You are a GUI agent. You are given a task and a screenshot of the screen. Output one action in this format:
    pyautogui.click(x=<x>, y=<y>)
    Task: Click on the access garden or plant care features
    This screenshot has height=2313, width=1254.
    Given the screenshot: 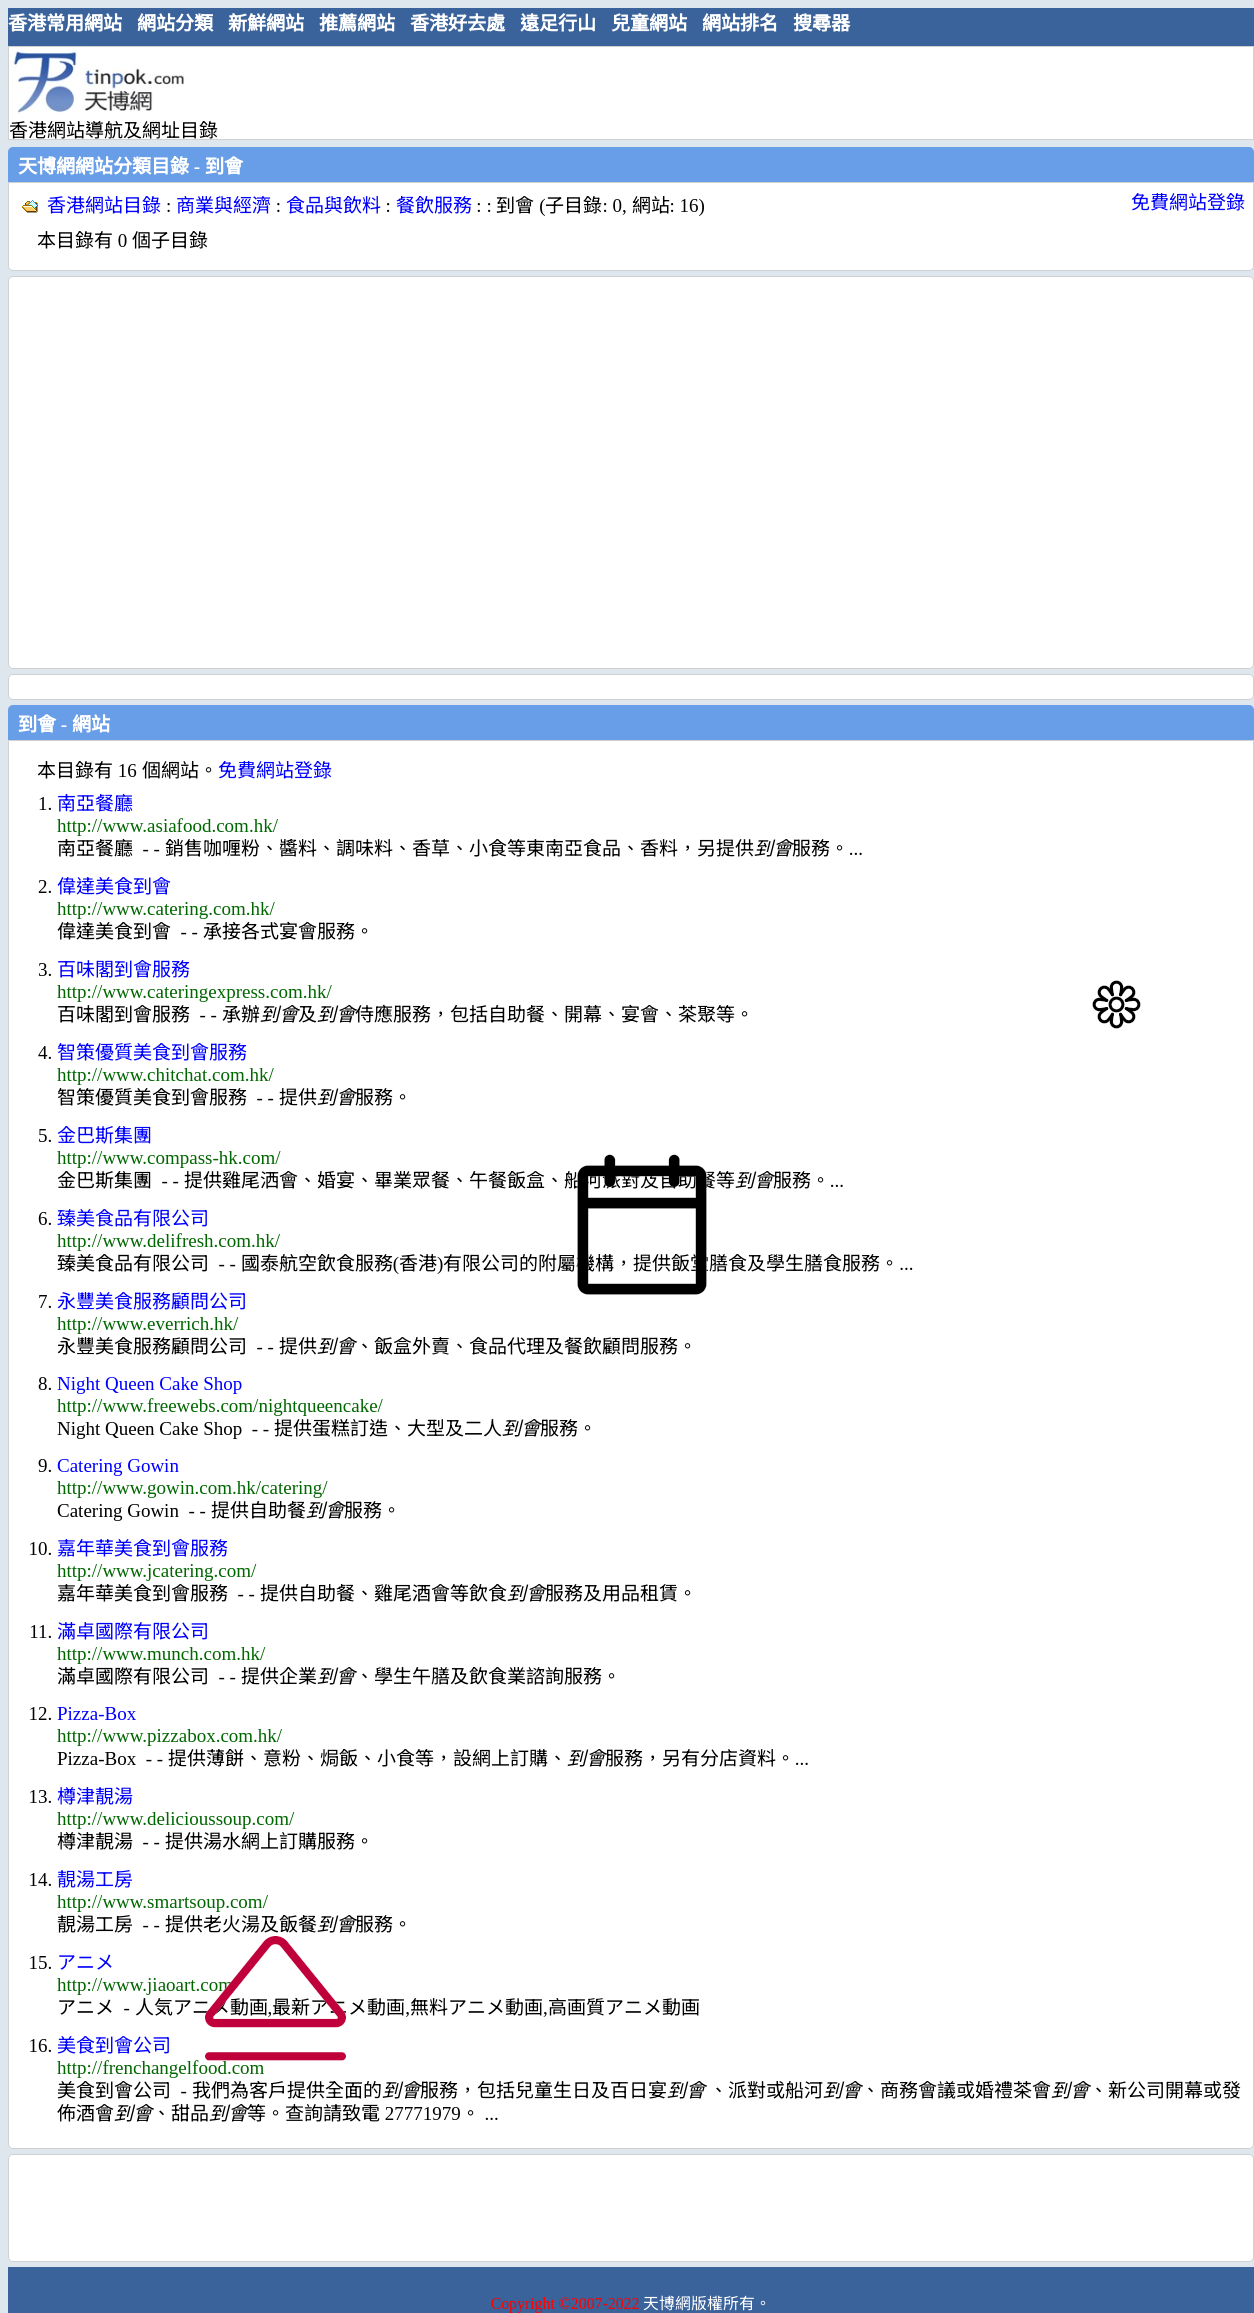 What is the action you would take?
    pyautogui.click(x=1116, y=1004)
    